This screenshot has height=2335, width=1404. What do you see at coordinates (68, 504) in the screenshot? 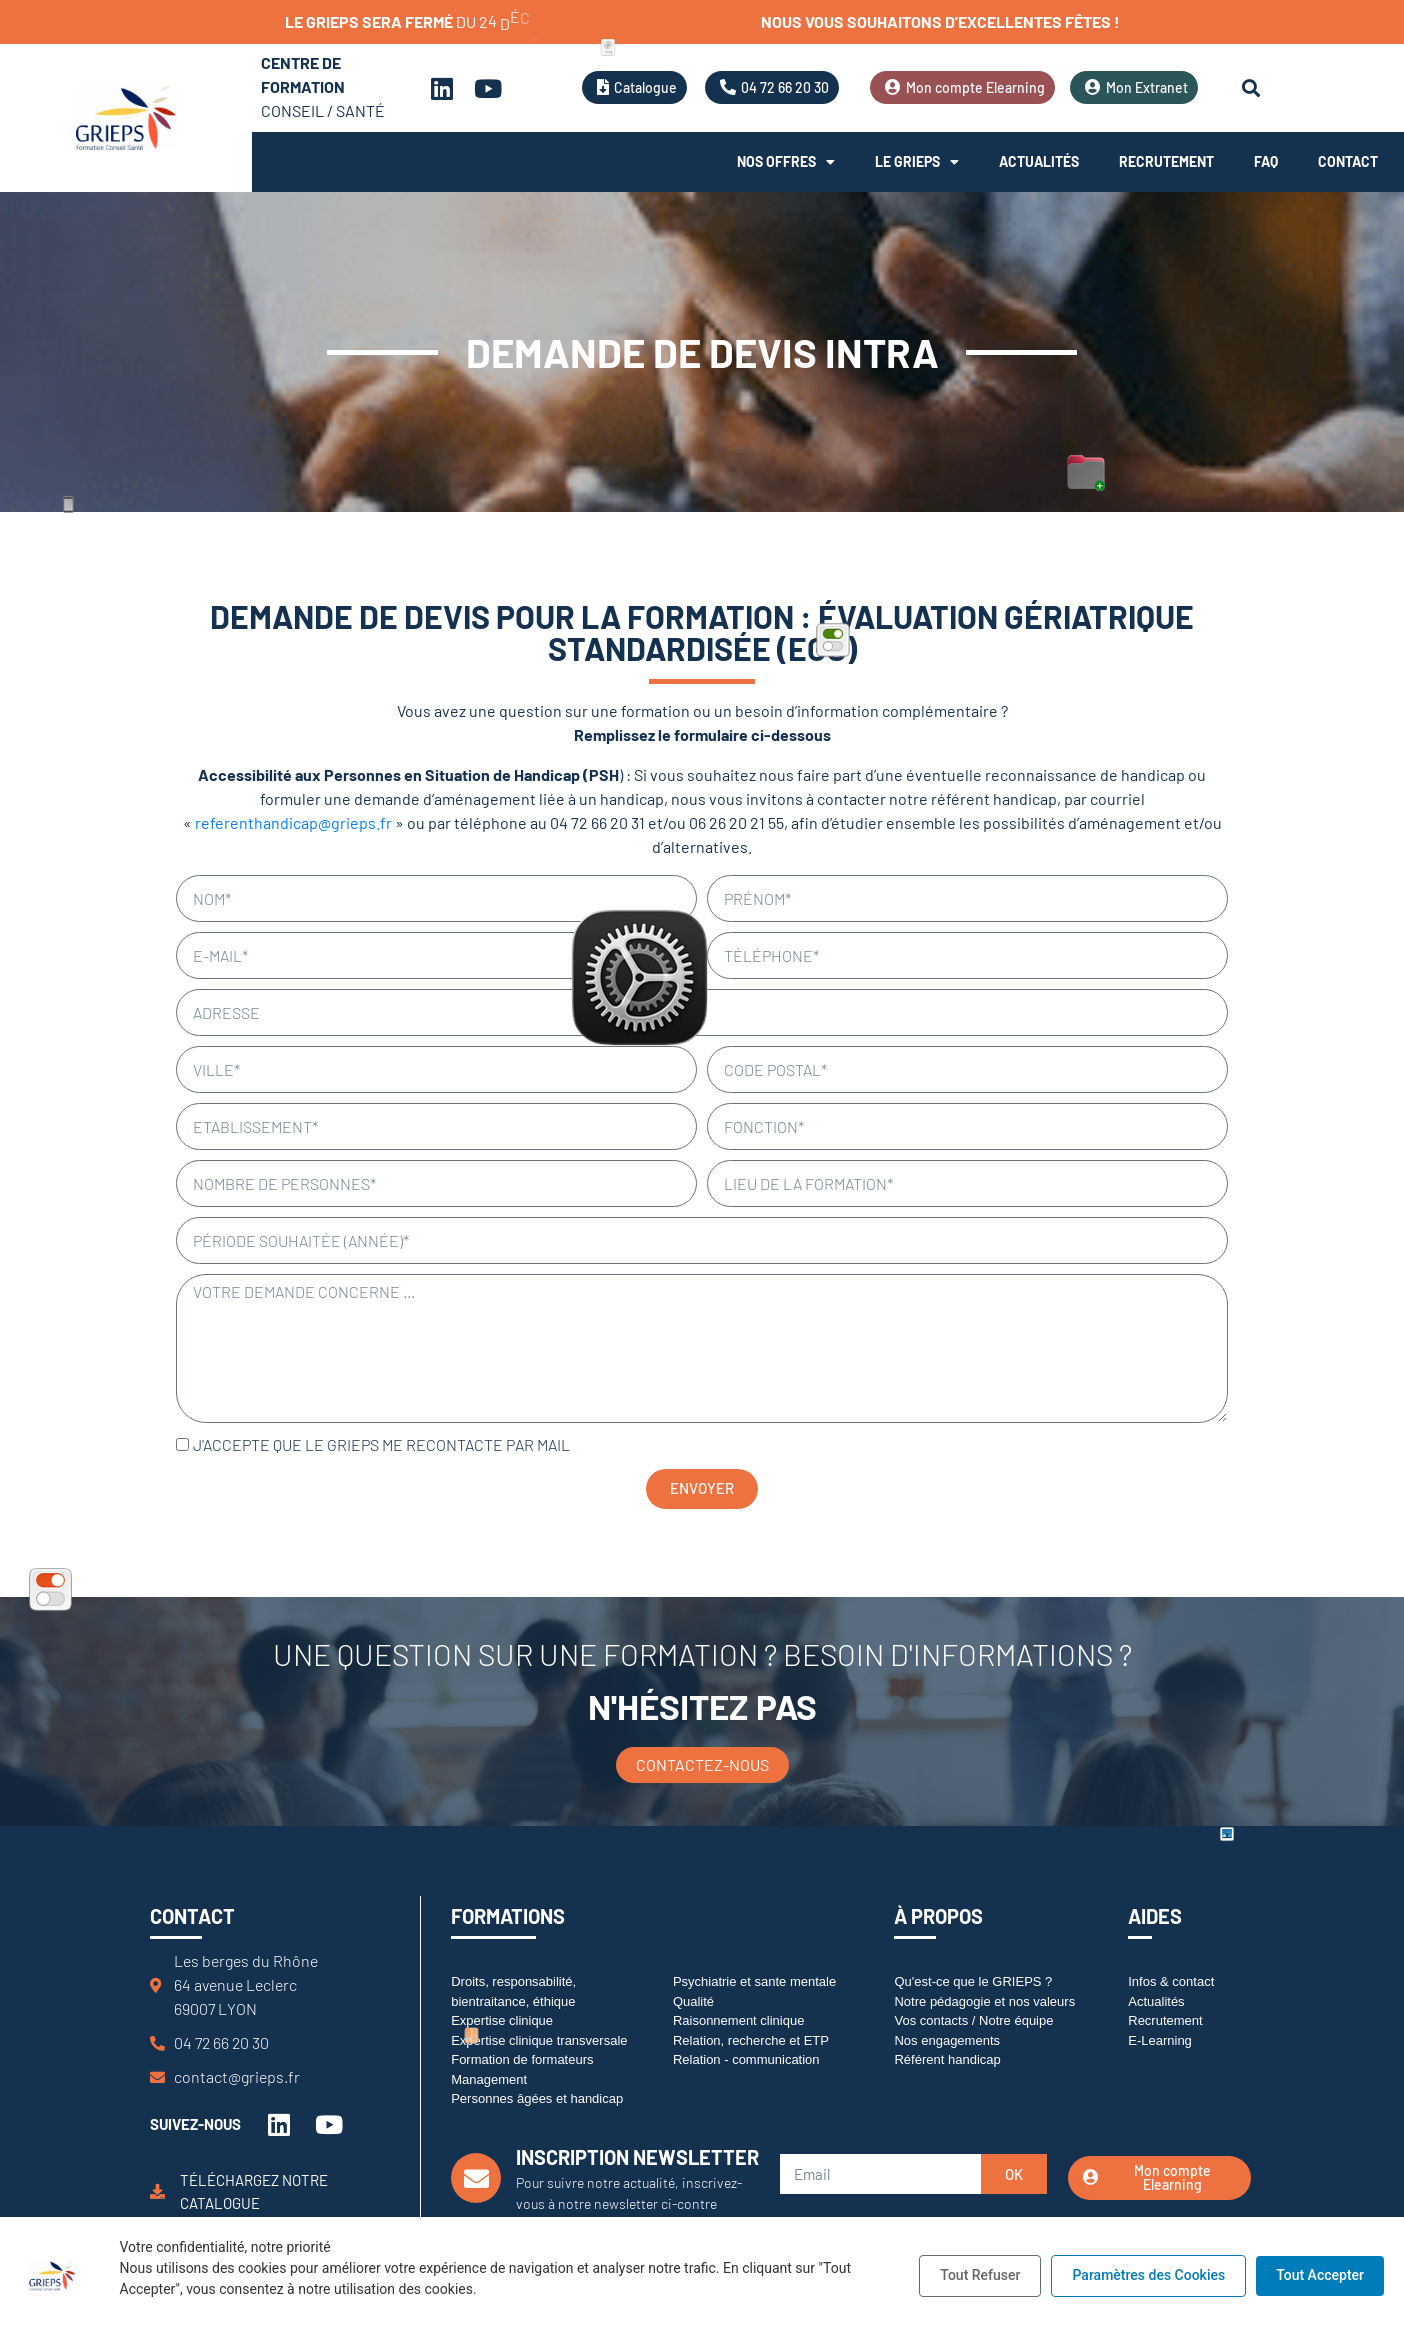
I see `indicates a mobile device or smartphone` at bounding box center [68, 504].